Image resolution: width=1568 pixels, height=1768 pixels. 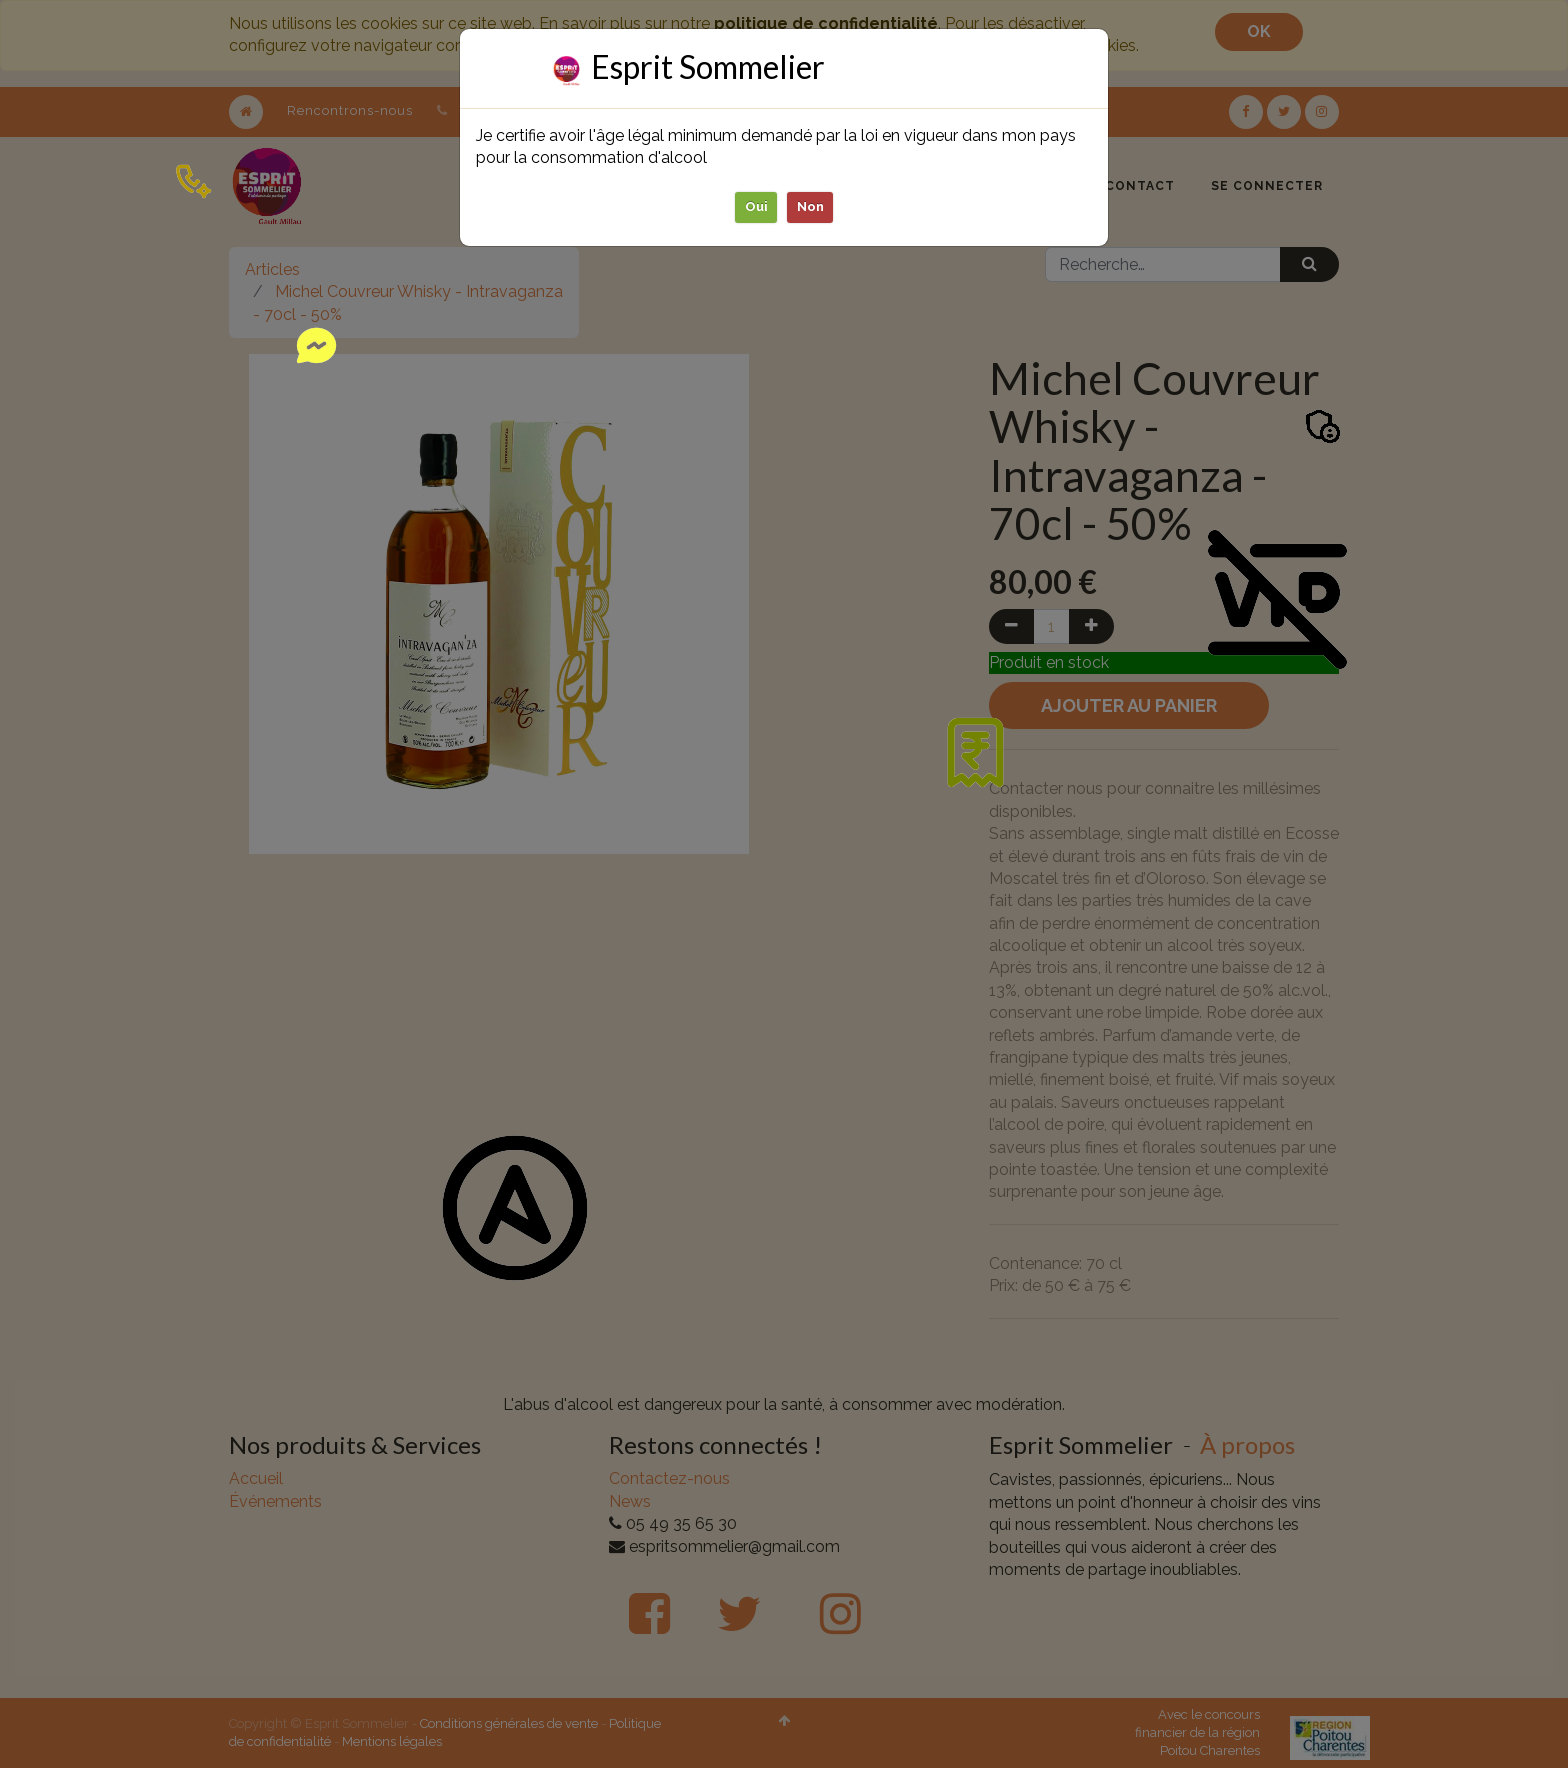 I want to click on view receipt or transaction in rupees, so click(x=975, y=752).